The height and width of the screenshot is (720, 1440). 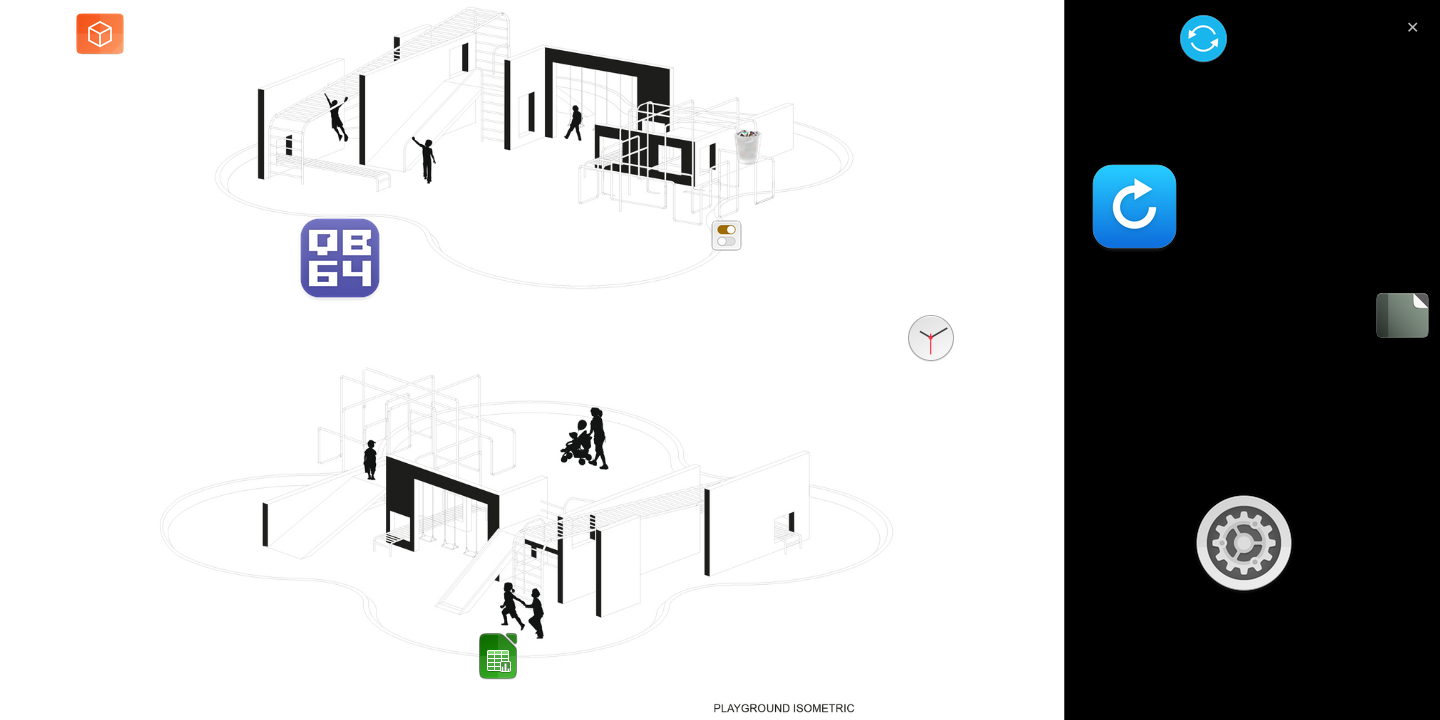 I want to click on access settings or properties, so click(x=1244, y=543).